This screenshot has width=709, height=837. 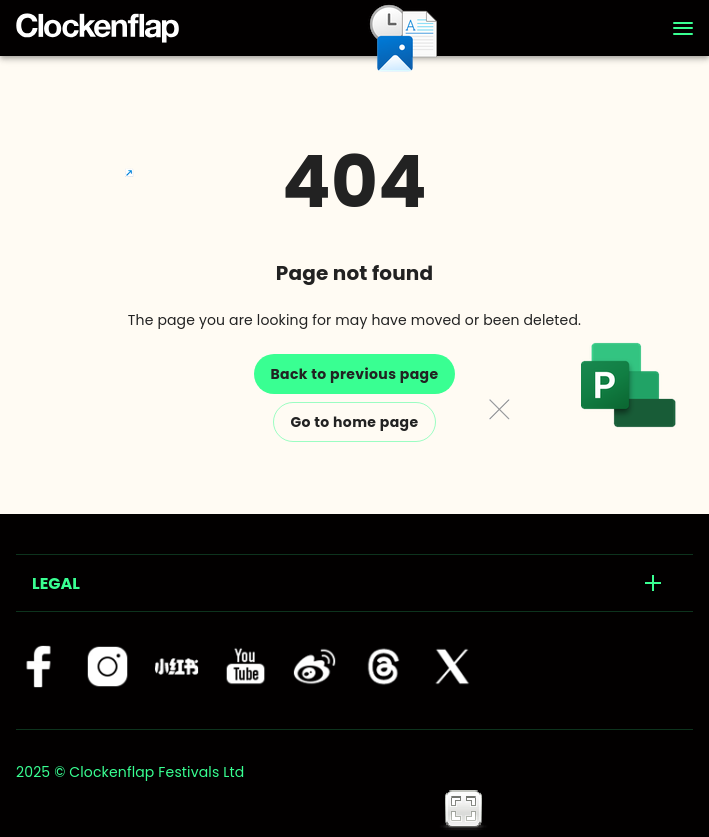 I want to click on view recently accessed files or documents, so click(x=403, y=38).